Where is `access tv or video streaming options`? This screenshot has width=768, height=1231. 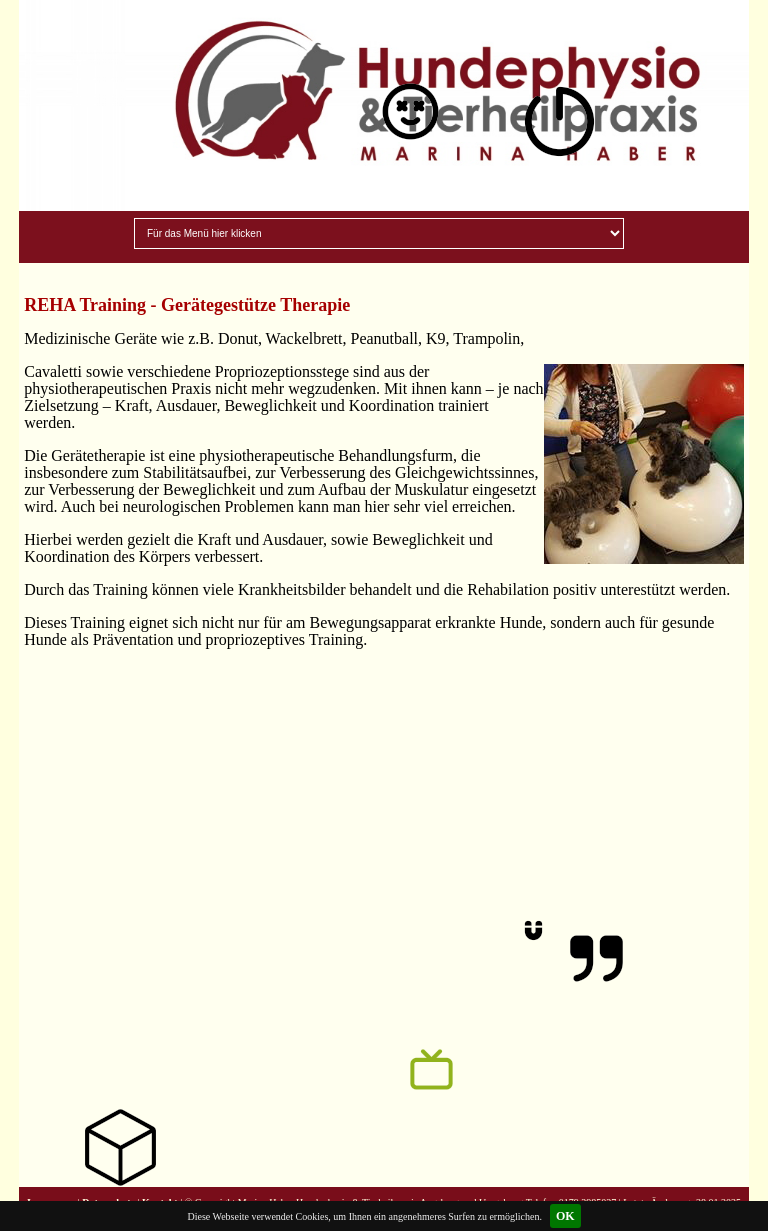
access tv or video streaming options is located at coordinates (431, 1070).